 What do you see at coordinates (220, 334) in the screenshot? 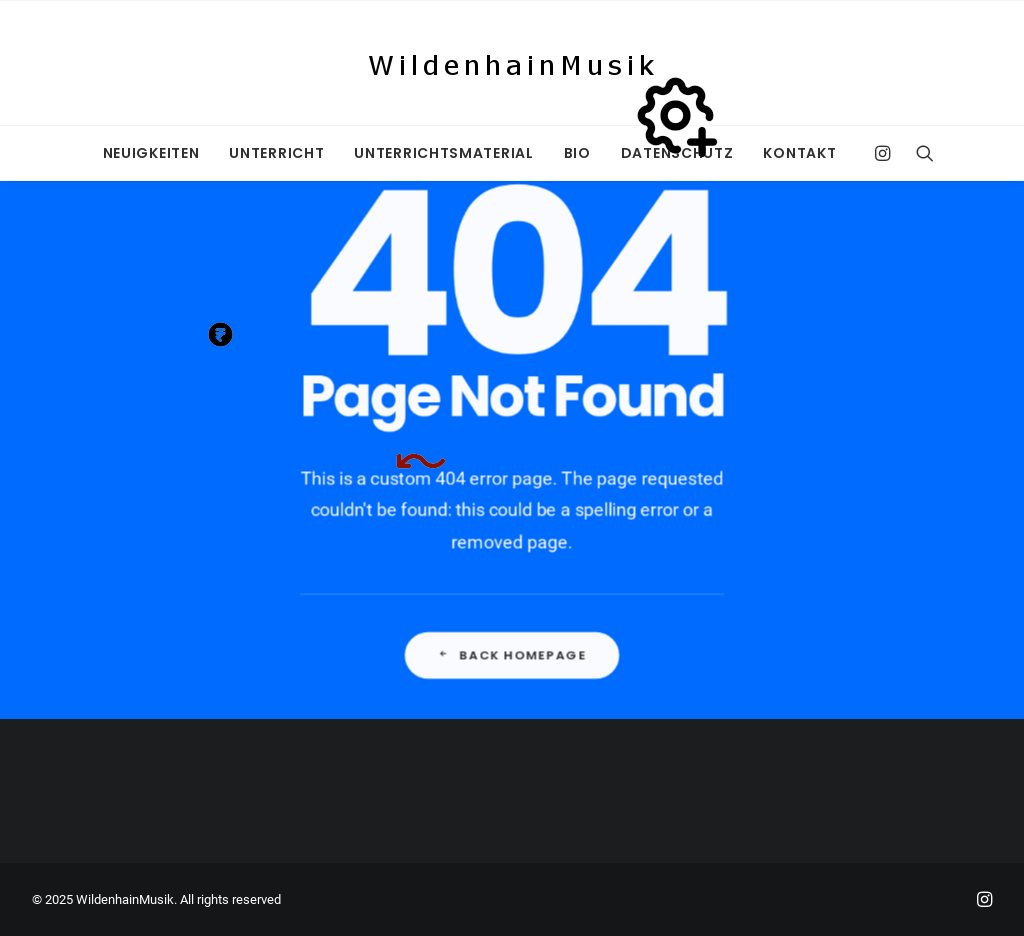
I see `indicates Indian rupee currency or payment` at bounding box center [220, 334].